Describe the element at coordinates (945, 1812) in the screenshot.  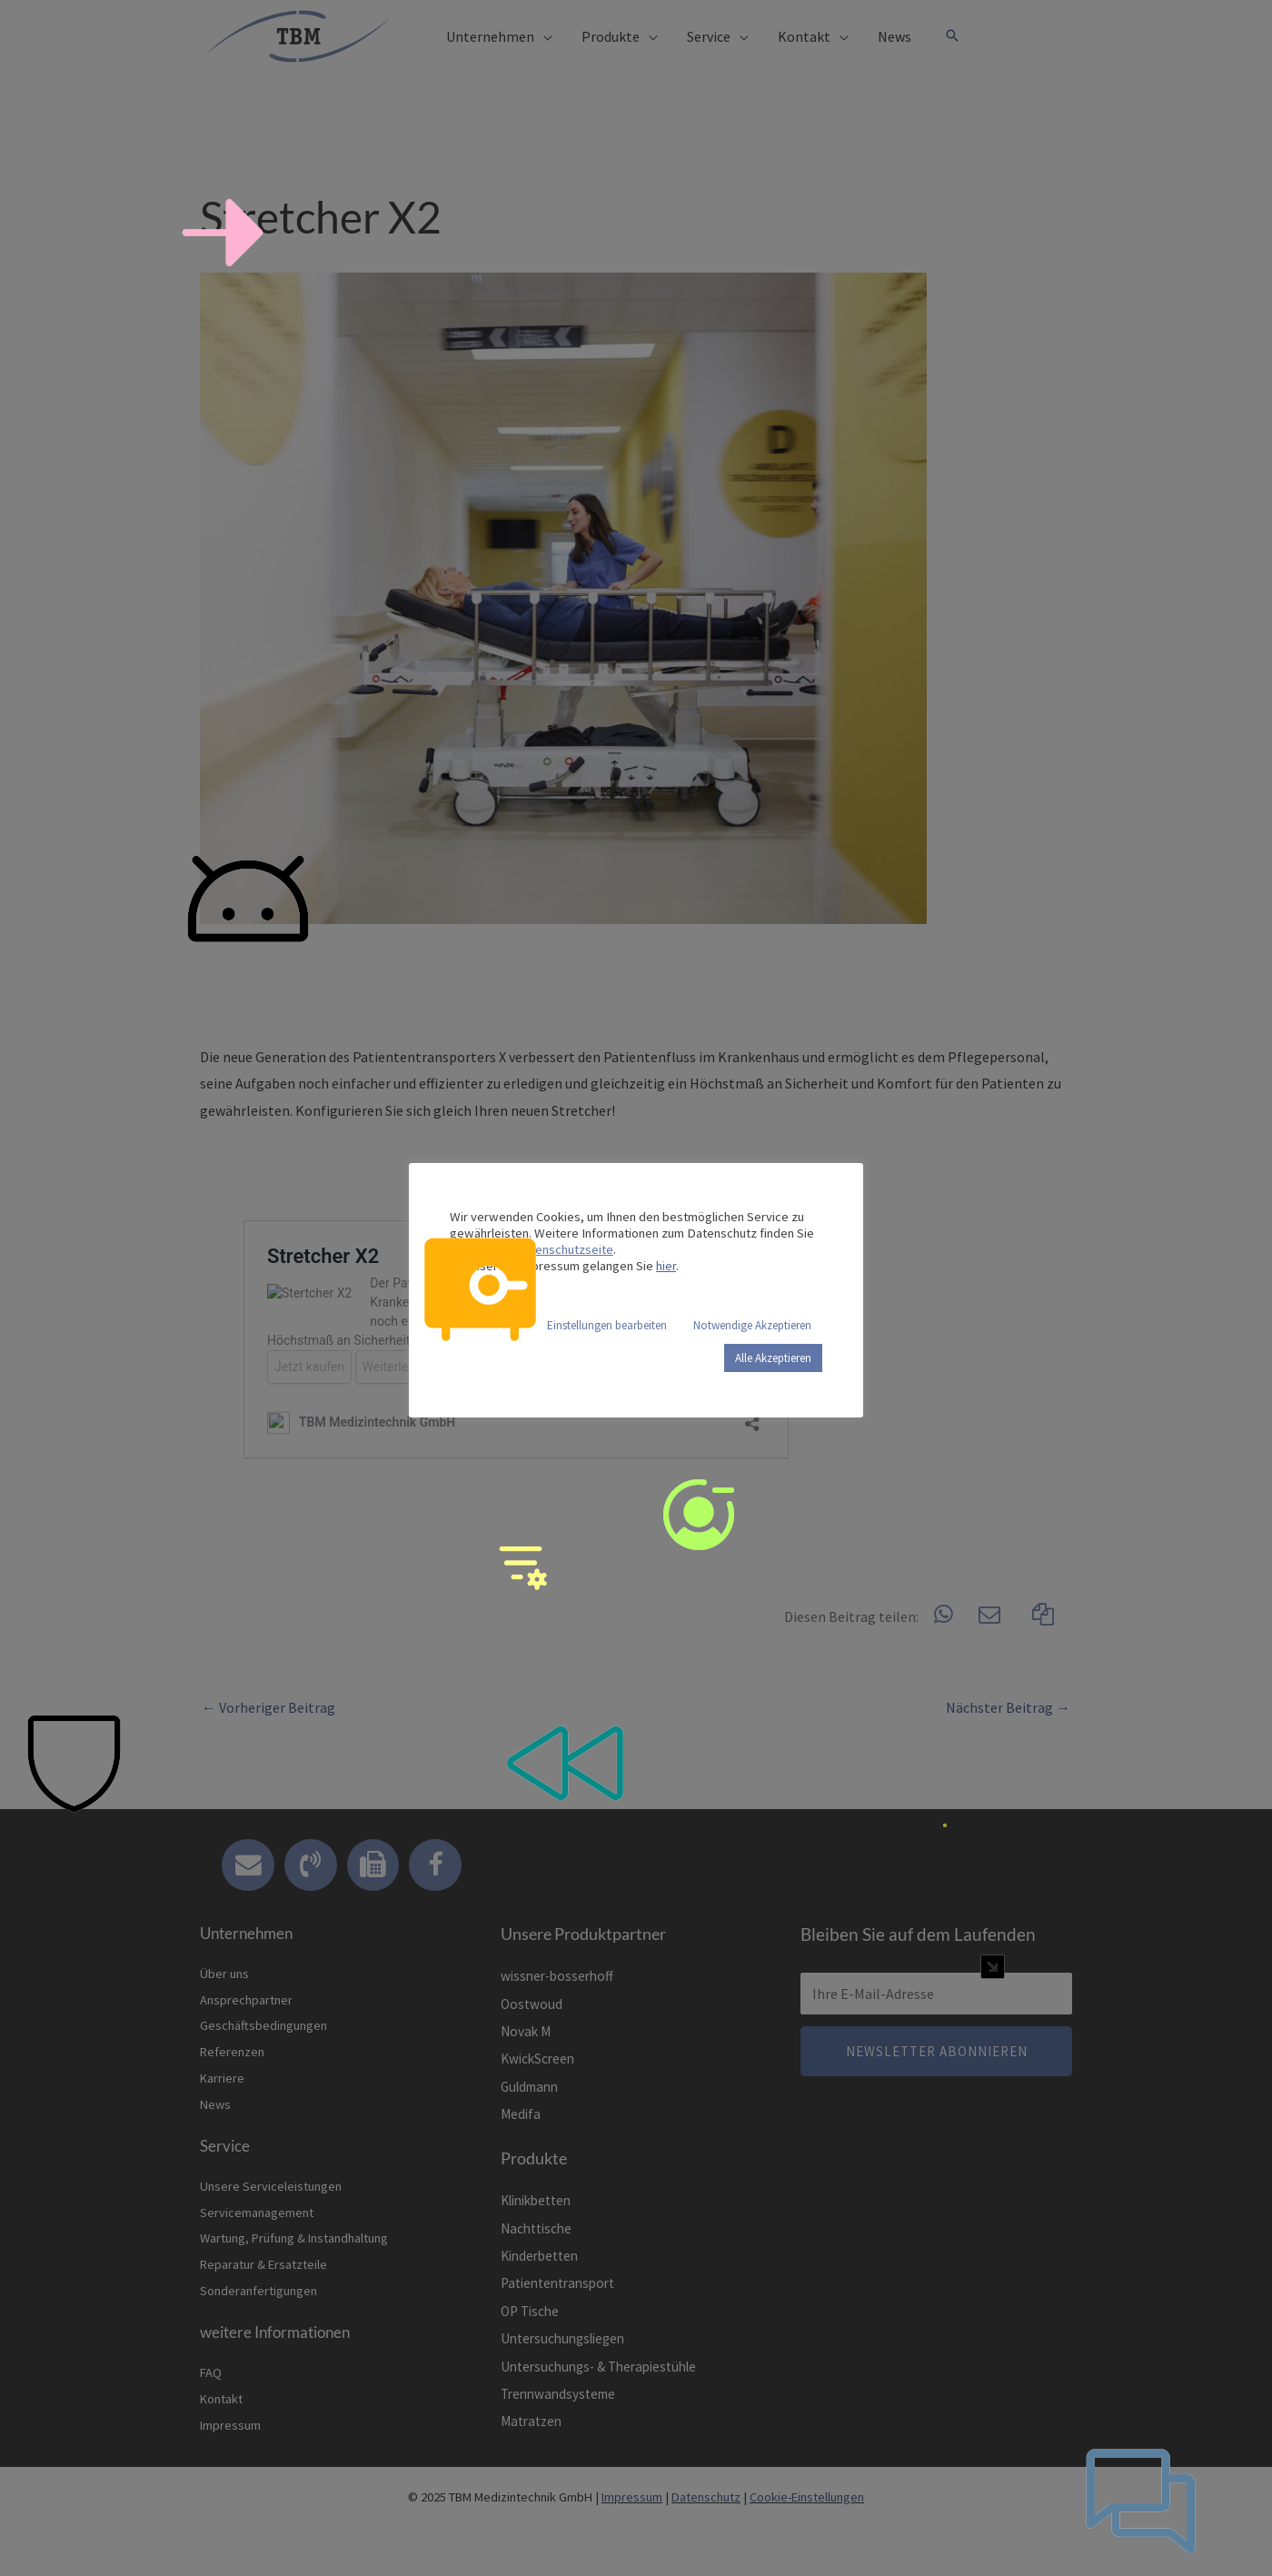
I see `no wifi connection available` at that location.